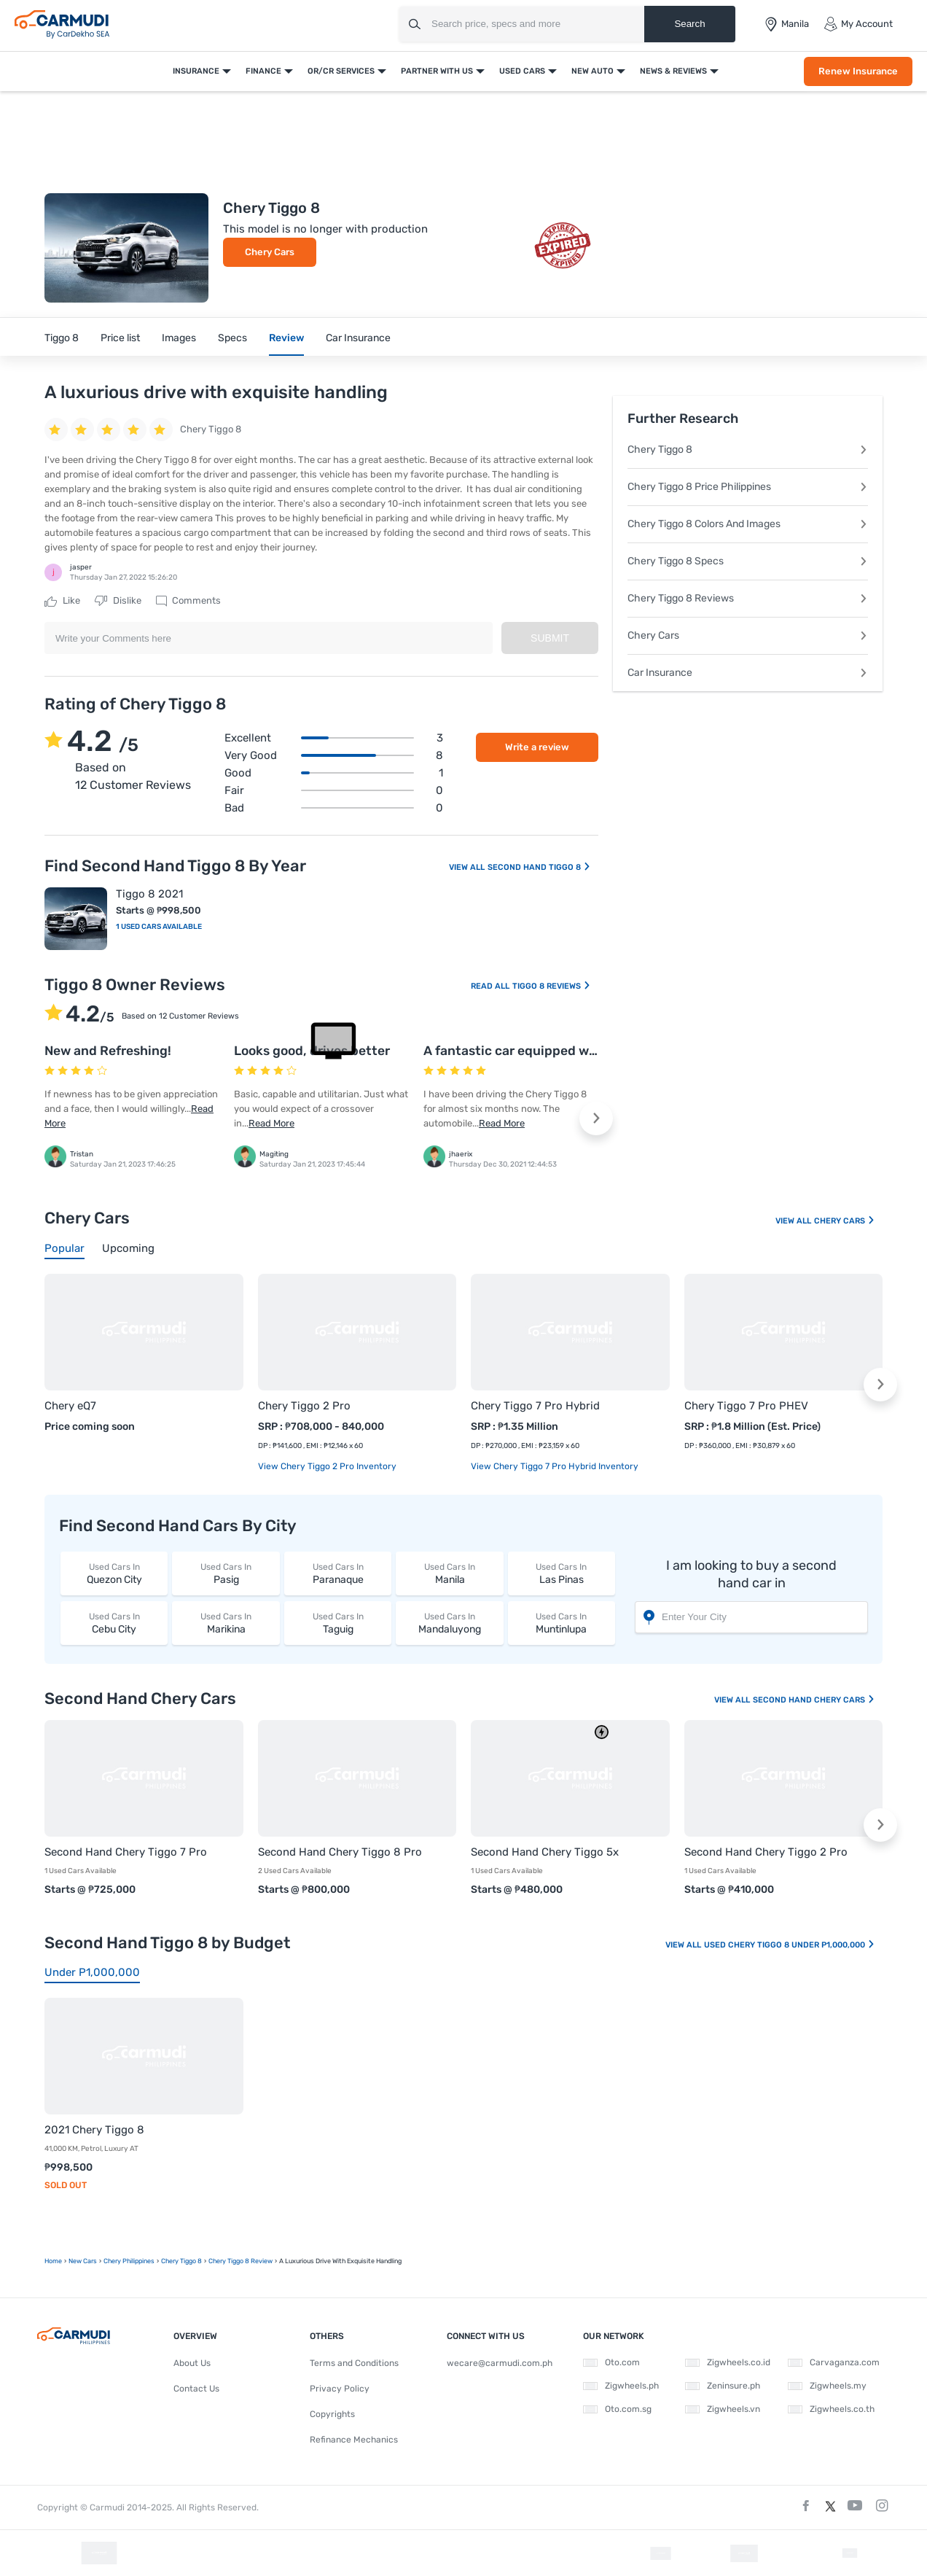 Image resolution: width=927 pixels, height=2576 pixels. I want to click on access tv or display settings, so click(333, 1040).